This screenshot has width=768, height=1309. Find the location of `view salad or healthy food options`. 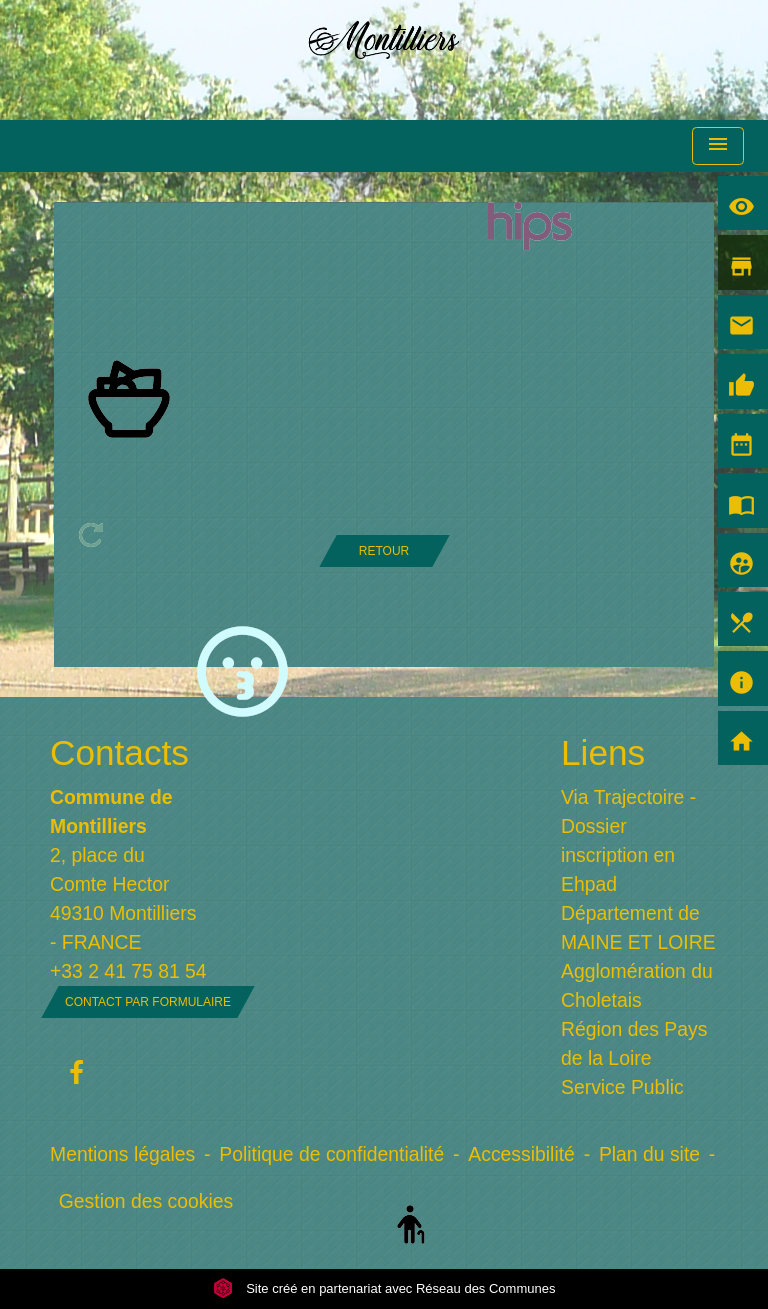

view salad or healthy food options is located at coordinates (129, 397).